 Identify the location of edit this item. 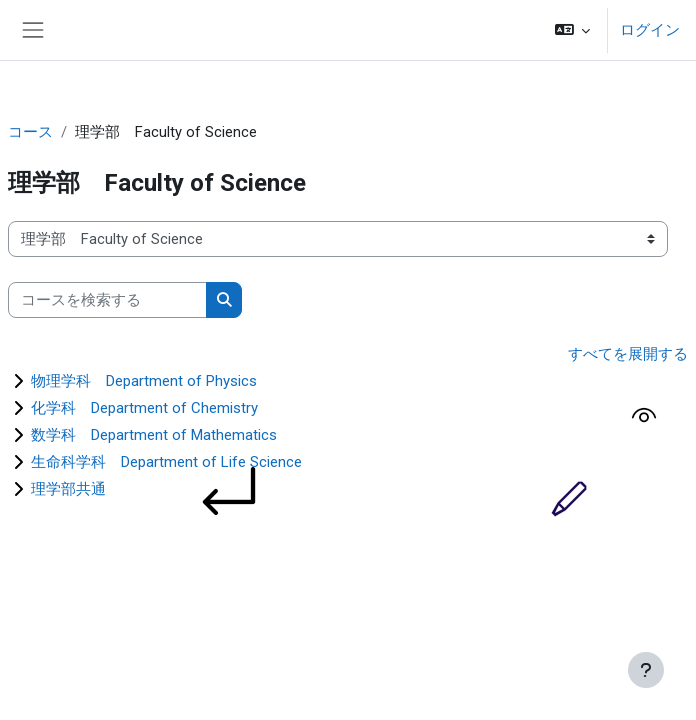
(569, 499).